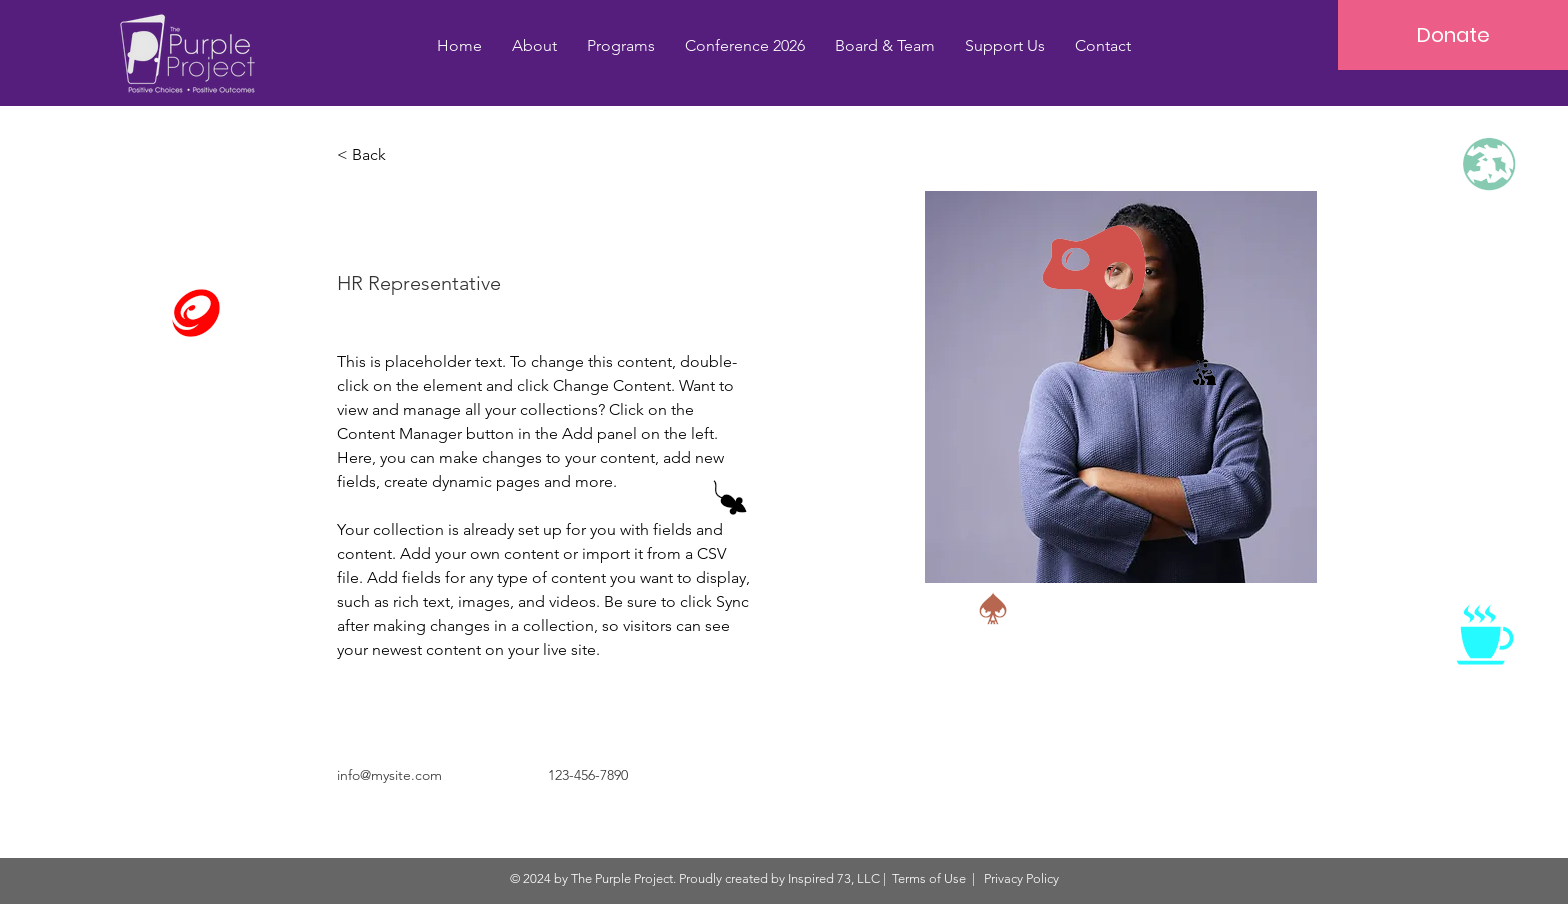 This screenshot has width=1568, height=904. Describe the element at coordinates (1485, 634) in the screenshot. I see `find nearby coffee shops or cafés` at that location.